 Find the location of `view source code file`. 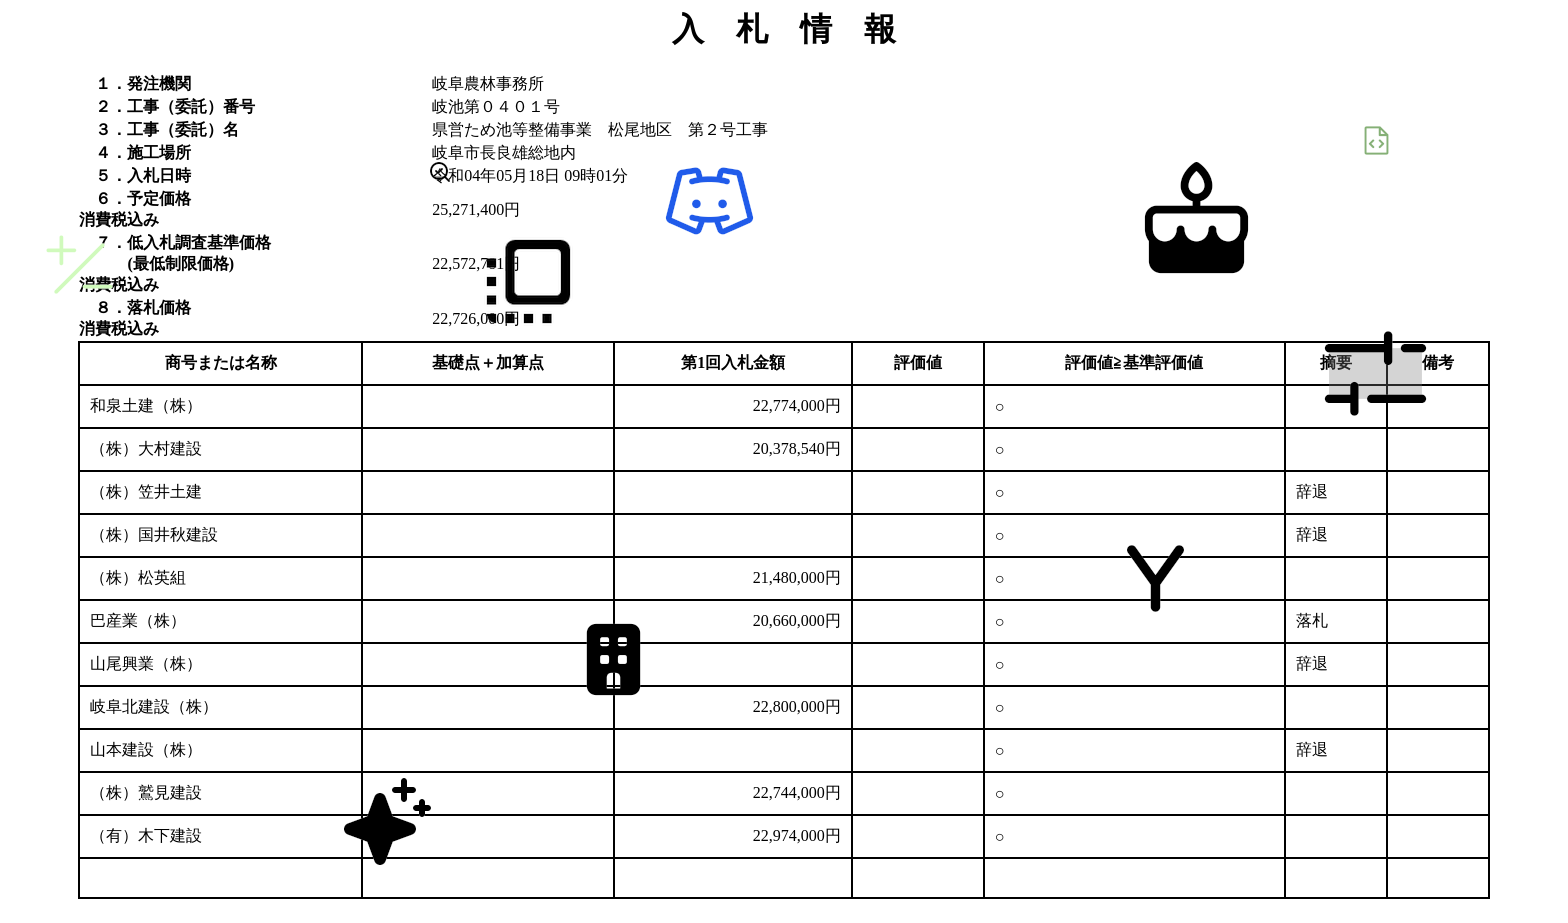

view source code file is located at coordinates (1376, 140).